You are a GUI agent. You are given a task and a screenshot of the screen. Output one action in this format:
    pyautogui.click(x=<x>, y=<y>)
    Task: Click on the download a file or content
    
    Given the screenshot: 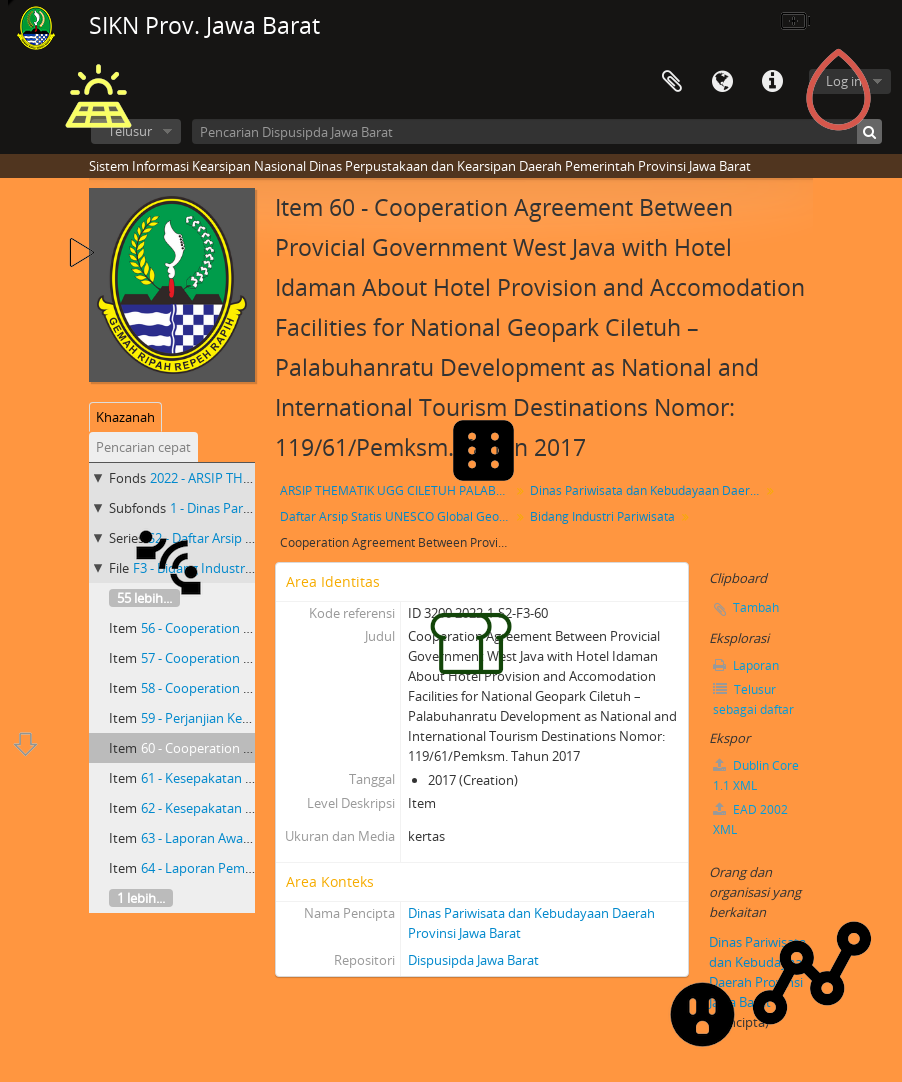 What is the action you would take?
    pyautogui.click(x=25, y=743)
    